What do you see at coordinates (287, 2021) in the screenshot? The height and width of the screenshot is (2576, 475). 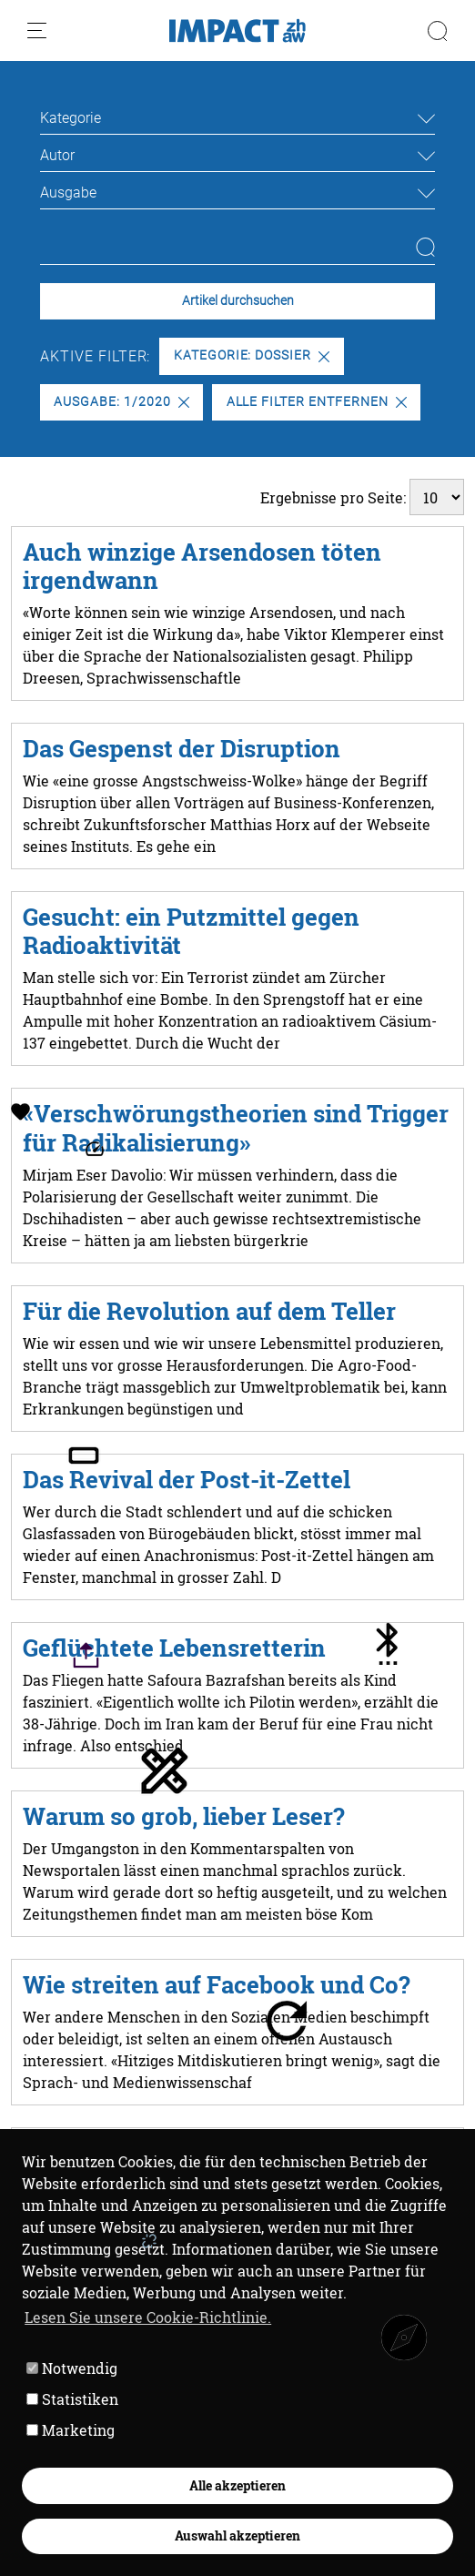 I see `refresh or reload the current page` at bounding box center [287, 2021].